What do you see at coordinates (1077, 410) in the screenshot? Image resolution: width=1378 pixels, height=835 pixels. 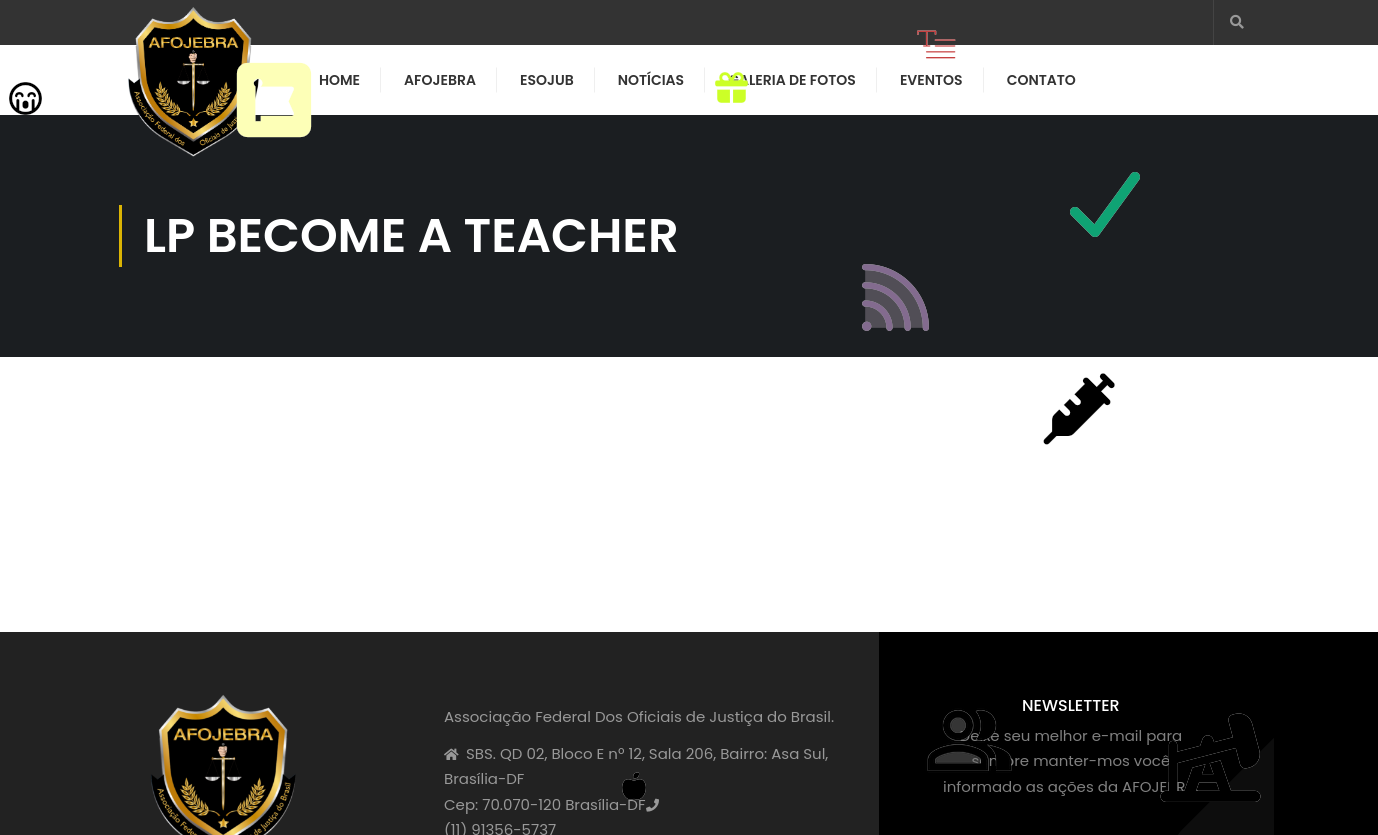 I see `access medical or health-related features` at bounding box center [1077, 410].